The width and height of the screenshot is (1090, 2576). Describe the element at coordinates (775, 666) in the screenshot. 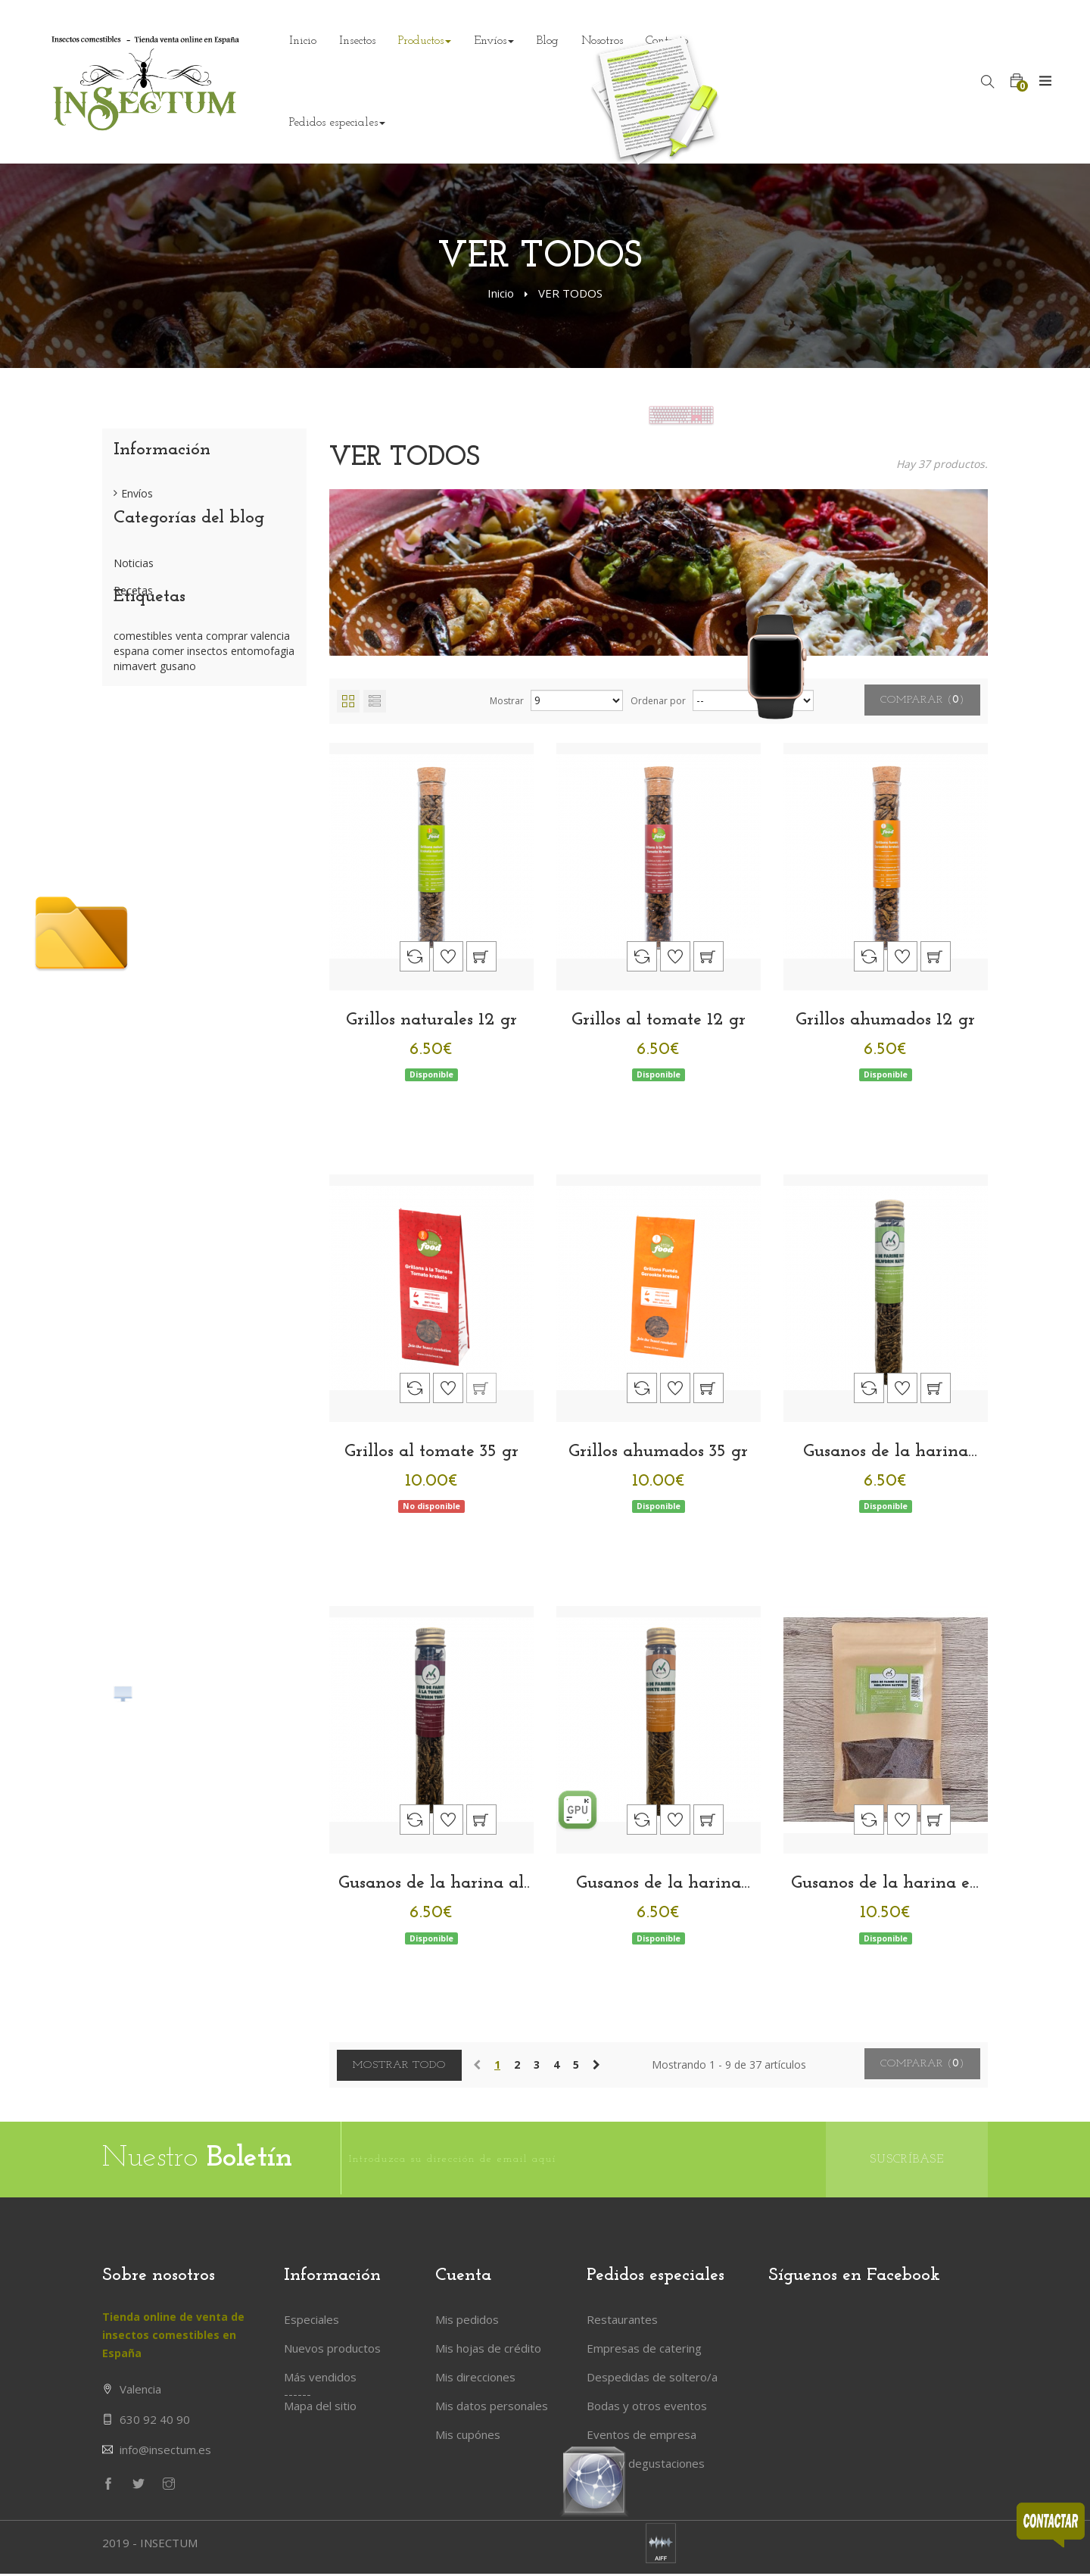

I see `manage connected Apple Watch device` at that location.